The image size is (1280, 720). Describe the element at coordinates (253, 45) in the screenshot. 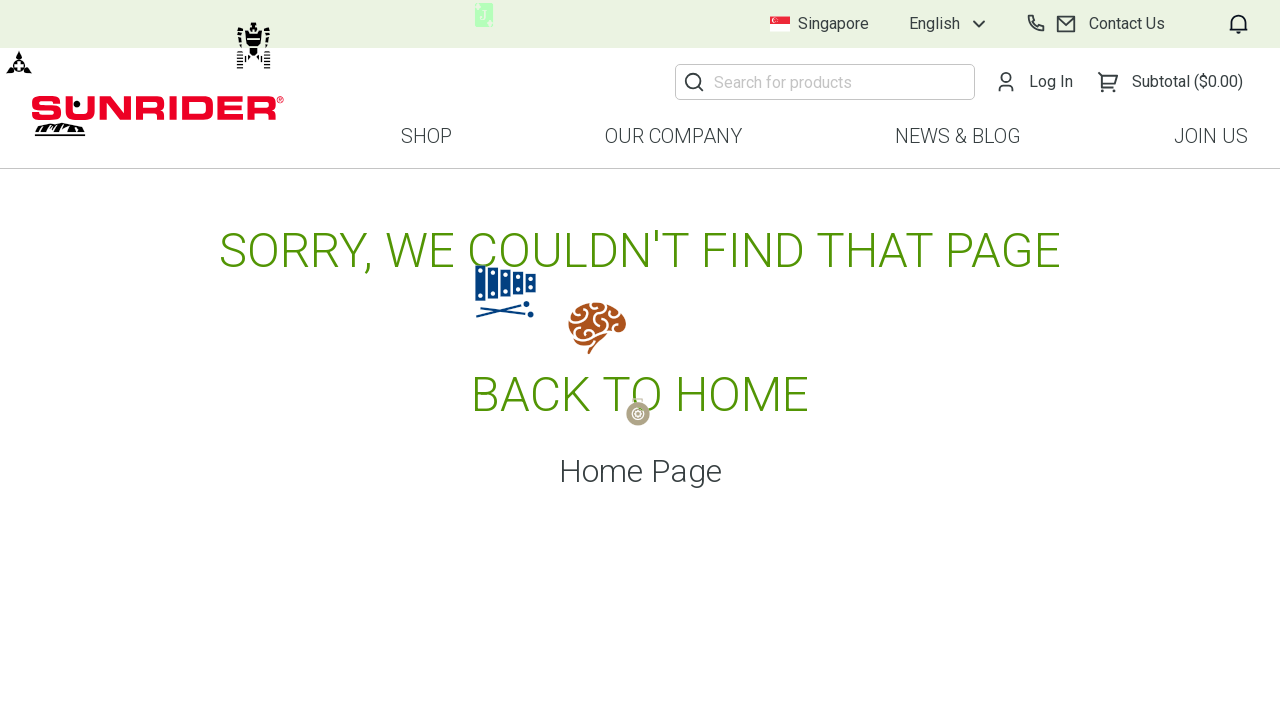

I see `access robot or drone controls` at that location.